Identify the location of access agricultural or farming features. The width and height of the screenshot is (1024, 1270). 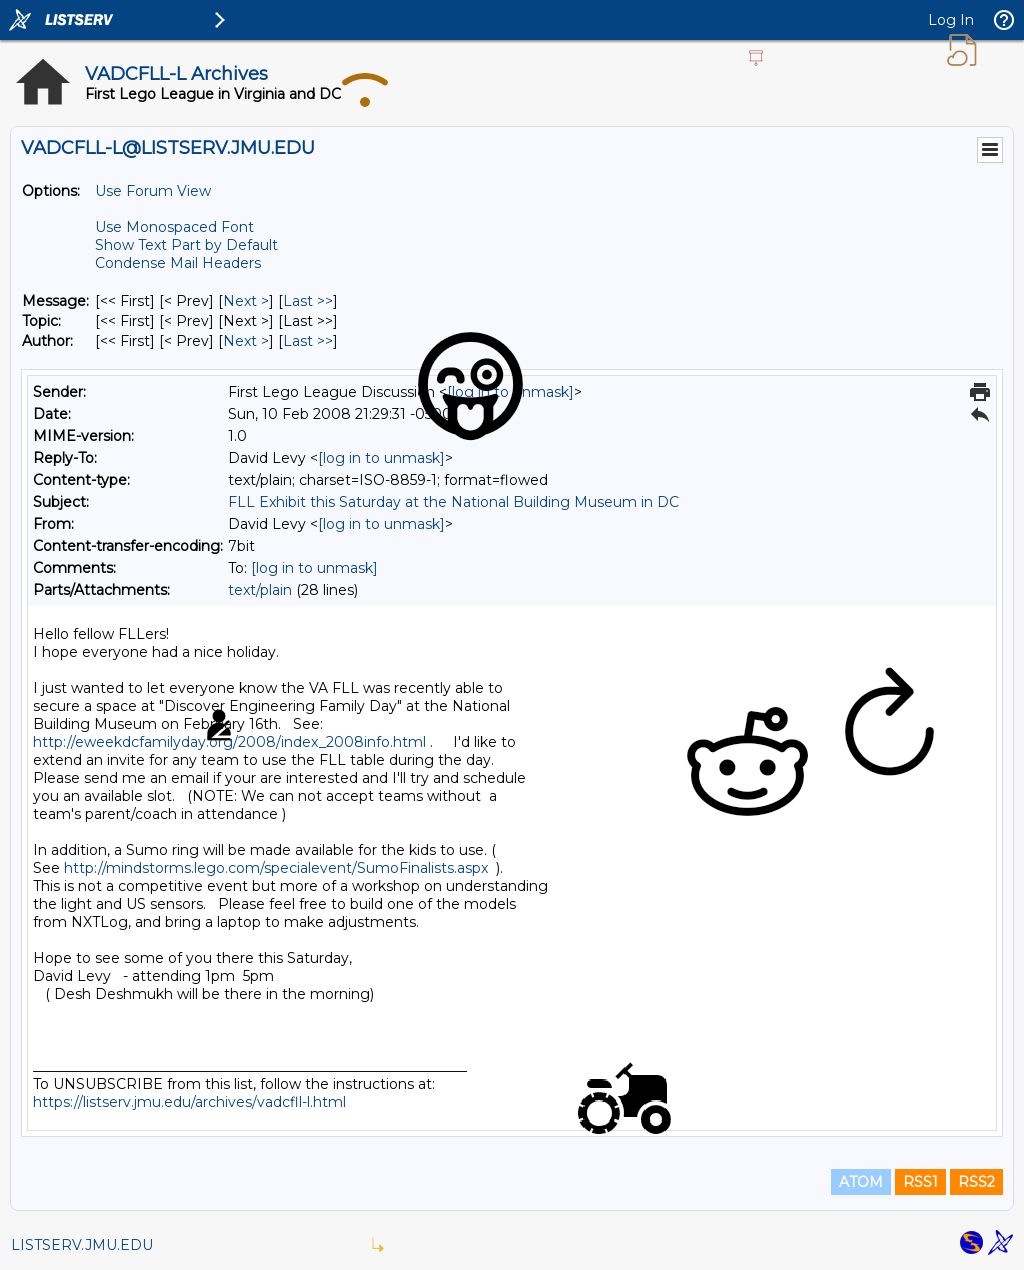
(624, 1100).